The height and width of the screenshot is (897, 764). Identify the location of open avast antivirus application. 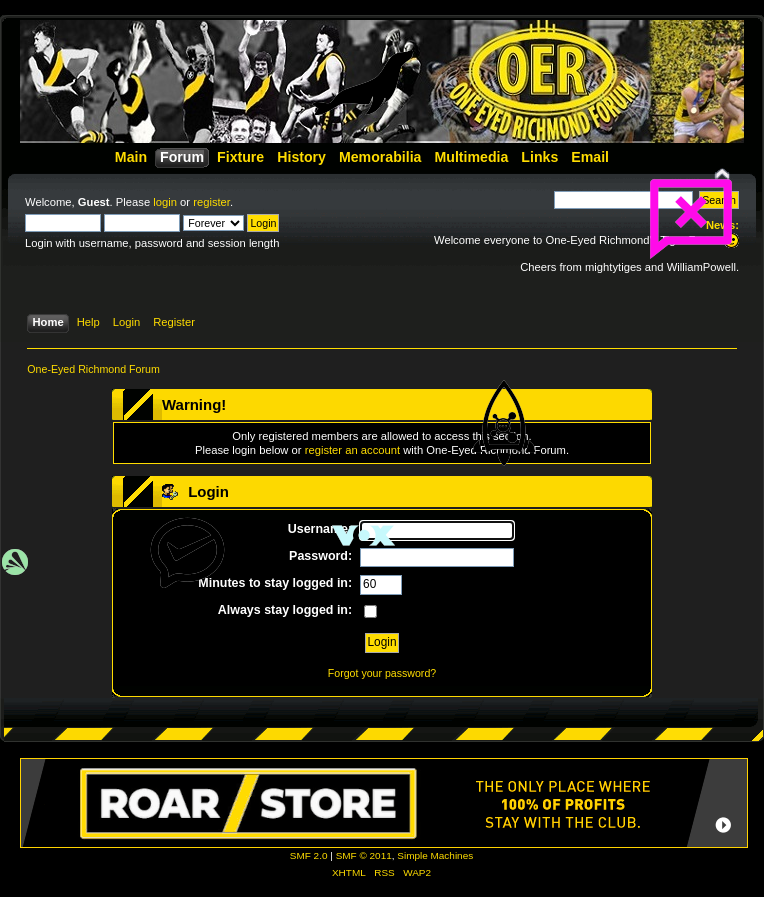
(15, 562).